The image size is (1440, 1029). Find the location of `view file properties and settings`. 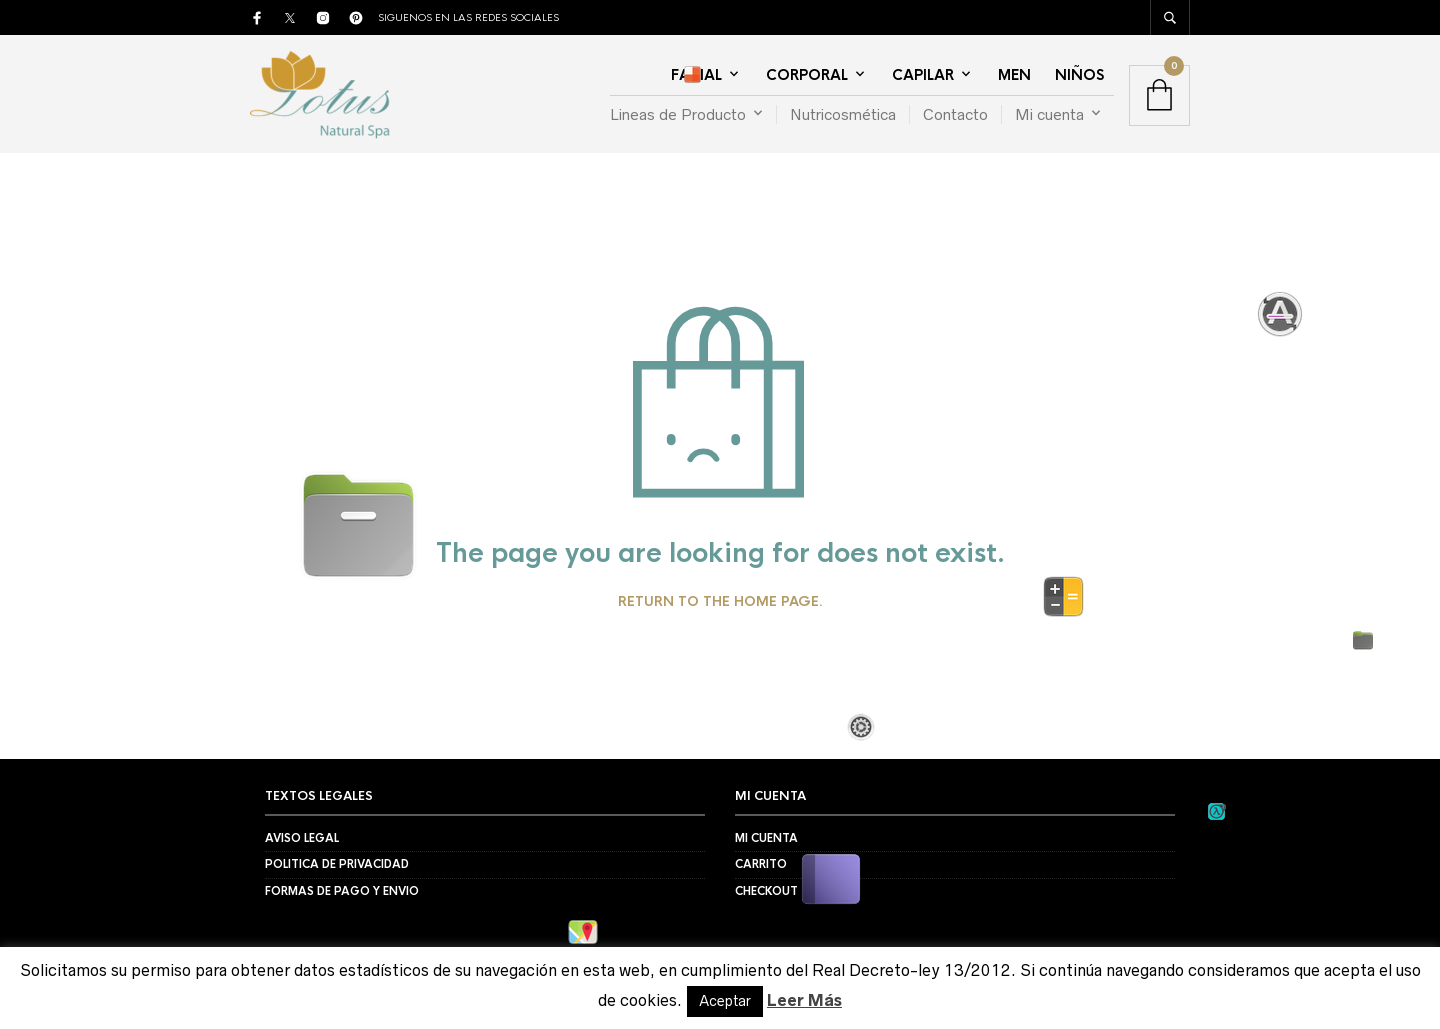

view file properties and settings is located at coordinates (861, 727).